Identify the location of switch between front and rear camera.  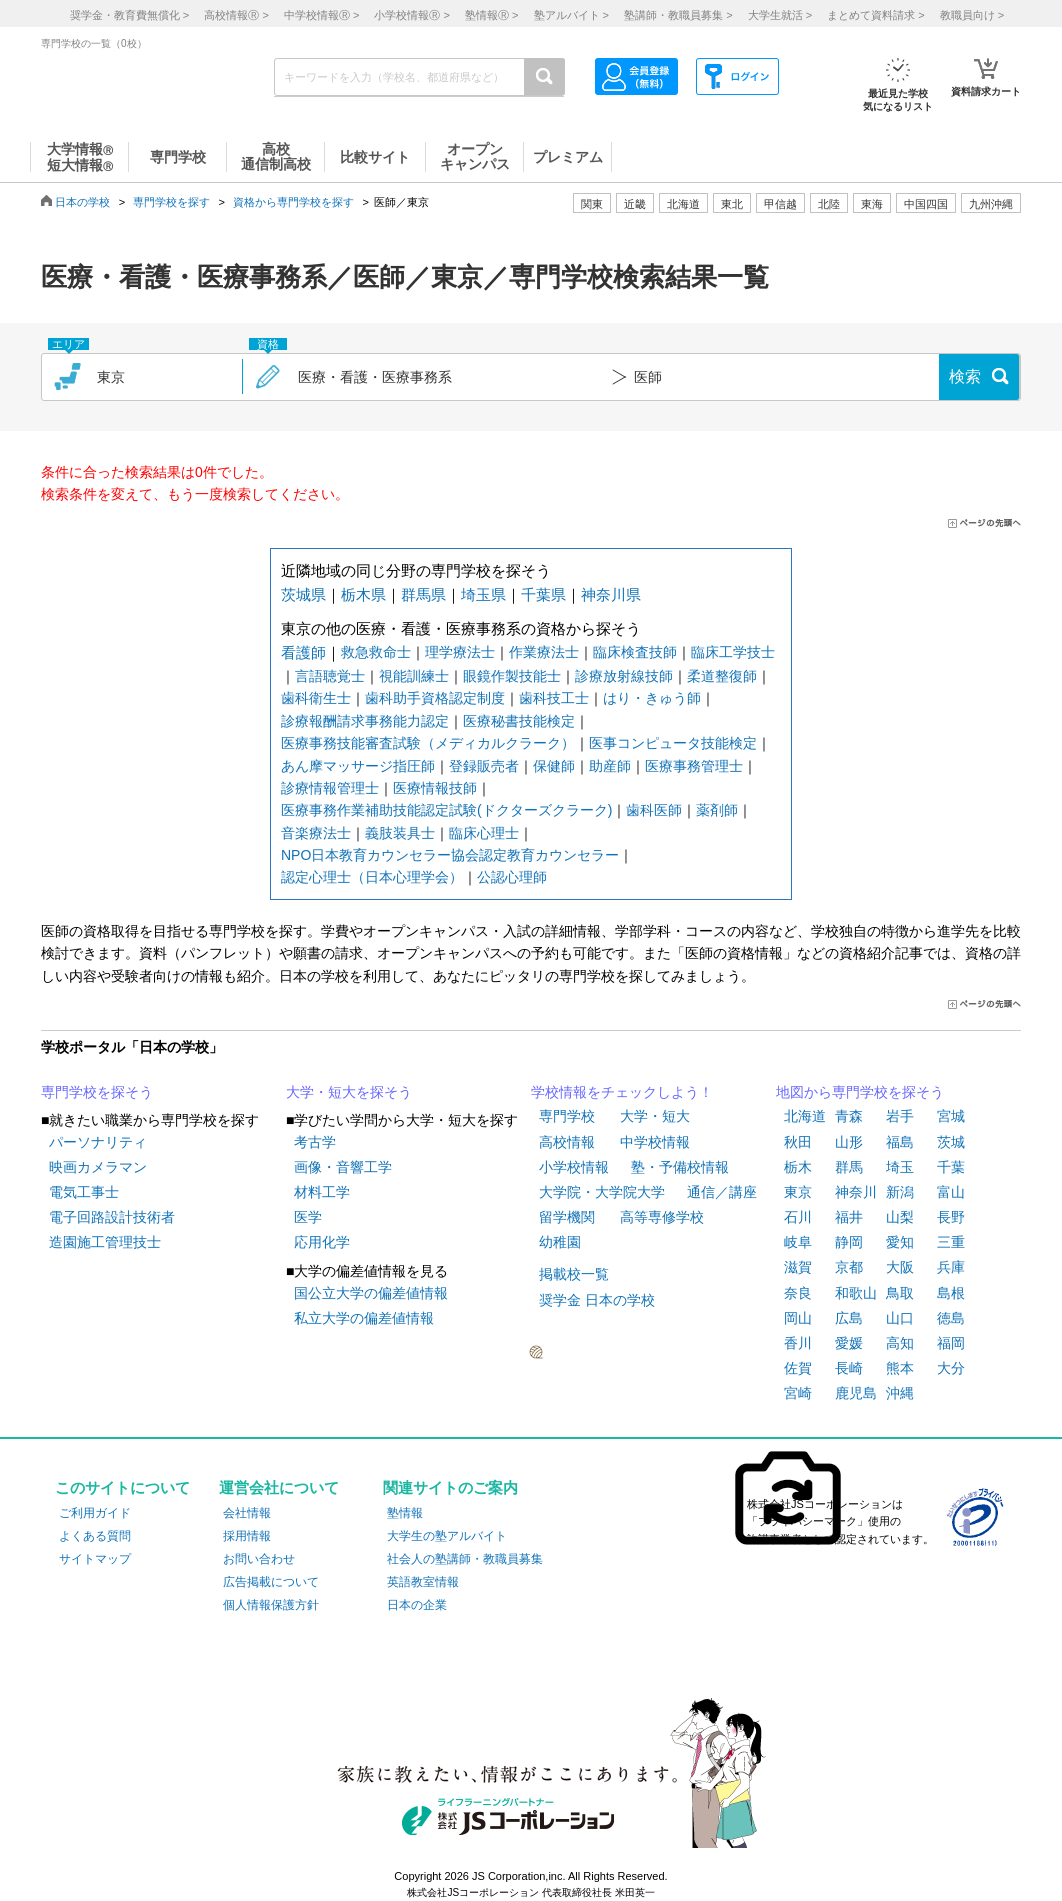
(788, 1500).